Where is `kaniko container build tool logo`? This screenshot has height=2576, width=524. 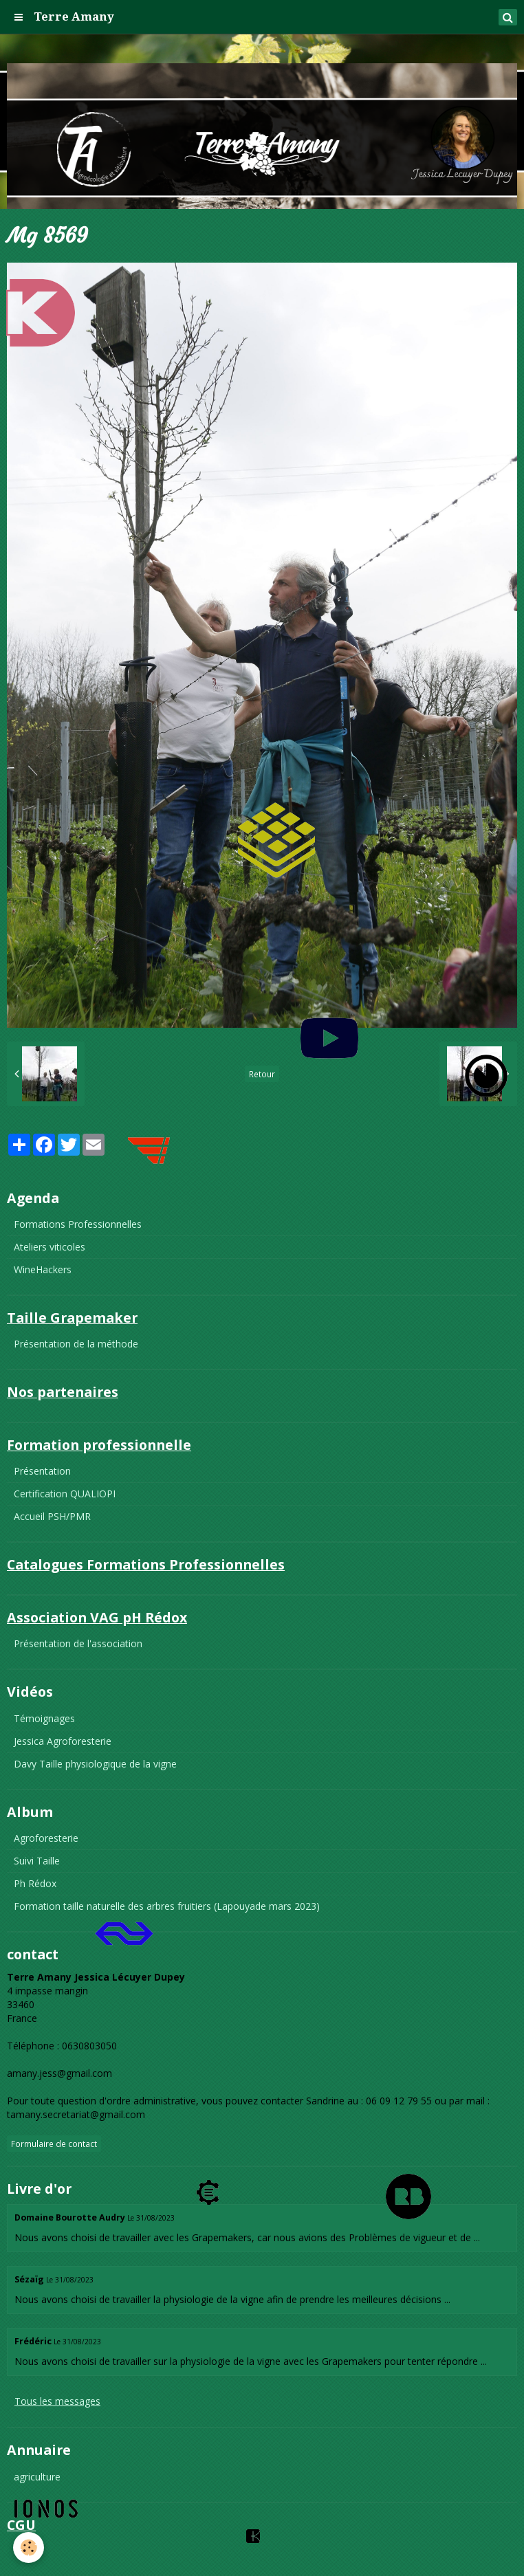 kaniko container build tool logo is located at coordinates (253, 2536).